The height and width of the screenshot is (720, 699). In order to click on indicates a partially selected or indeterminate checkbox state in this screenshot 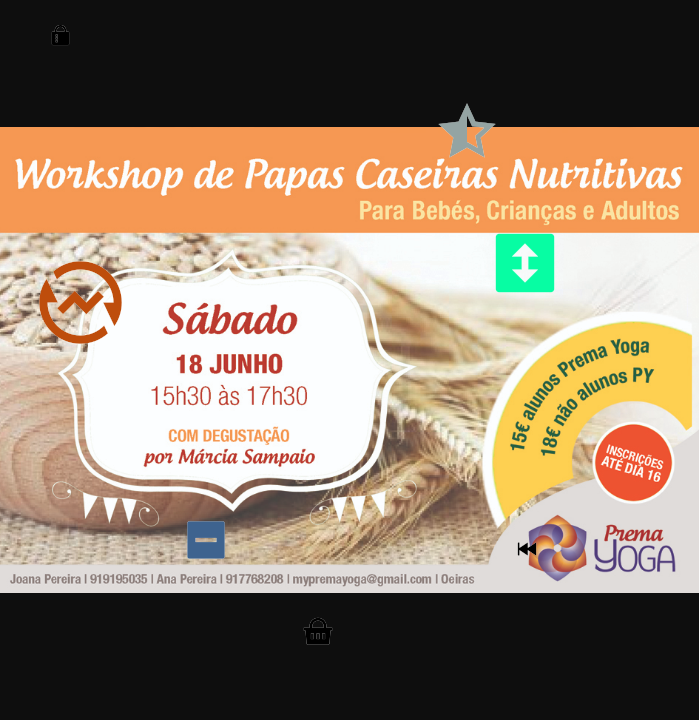, I will do `click(206, 540)`.